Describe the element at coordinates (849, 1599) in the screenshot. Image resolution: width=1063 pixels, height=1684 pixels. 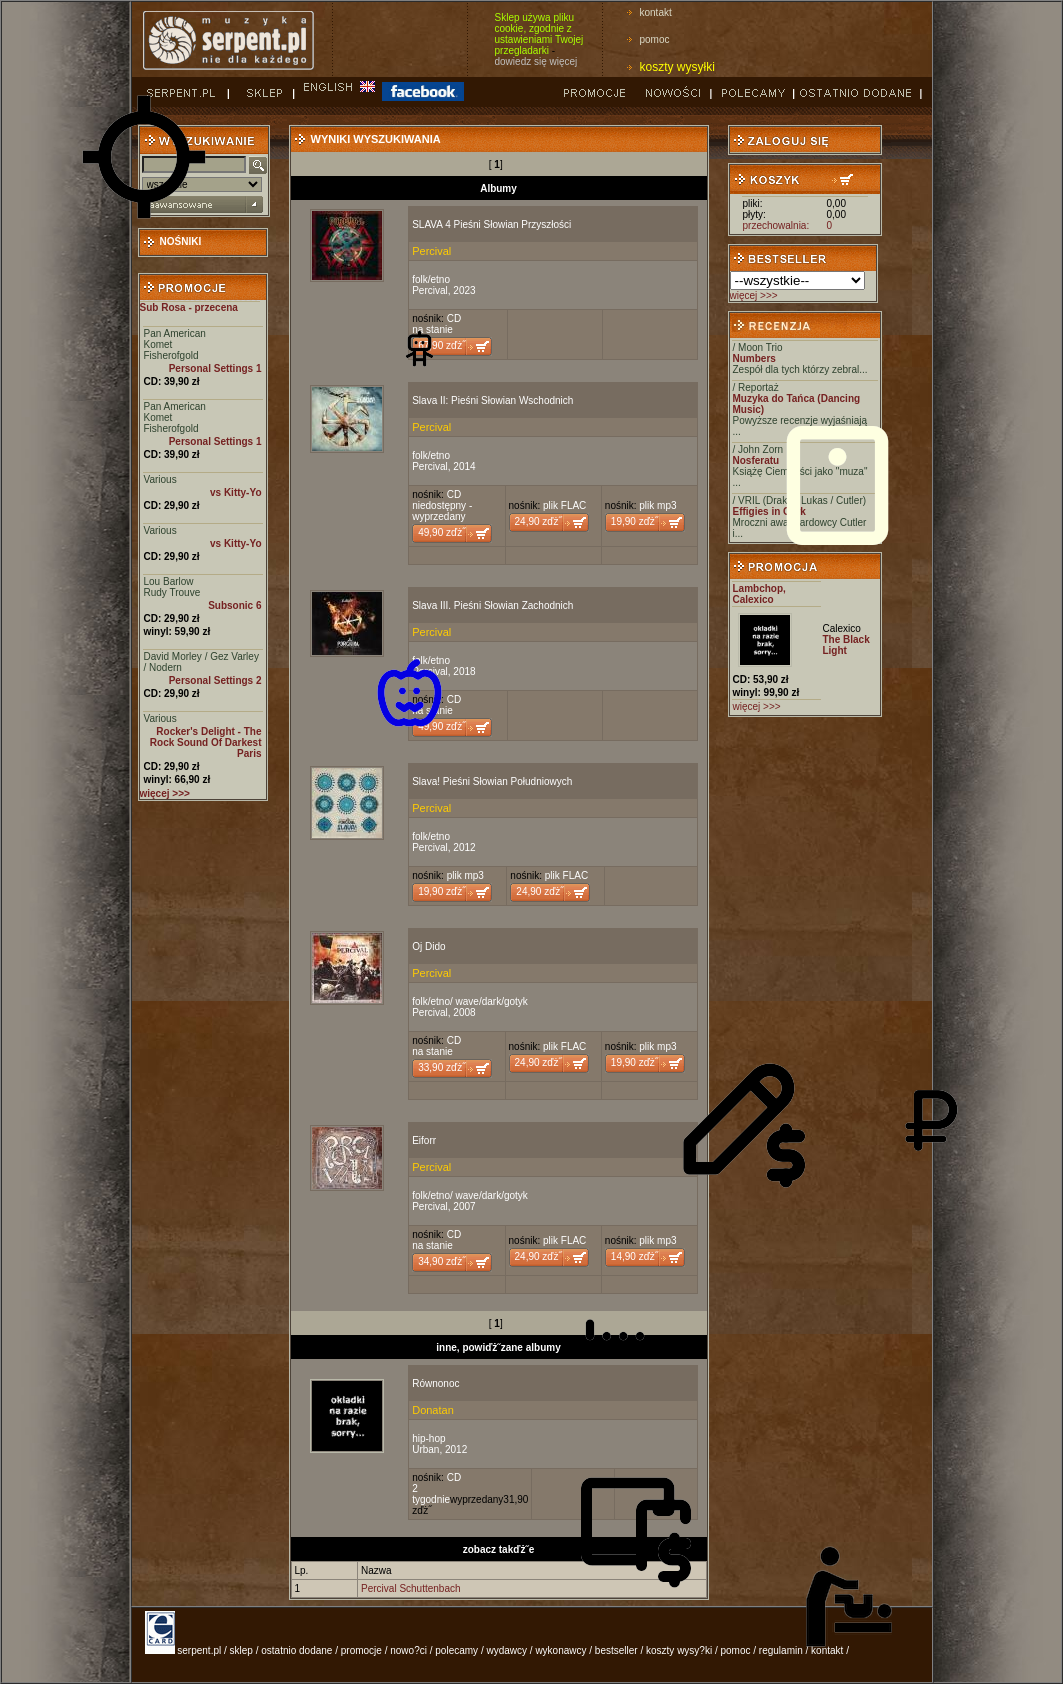
I see `indicates baby changing station nearby` at that location.